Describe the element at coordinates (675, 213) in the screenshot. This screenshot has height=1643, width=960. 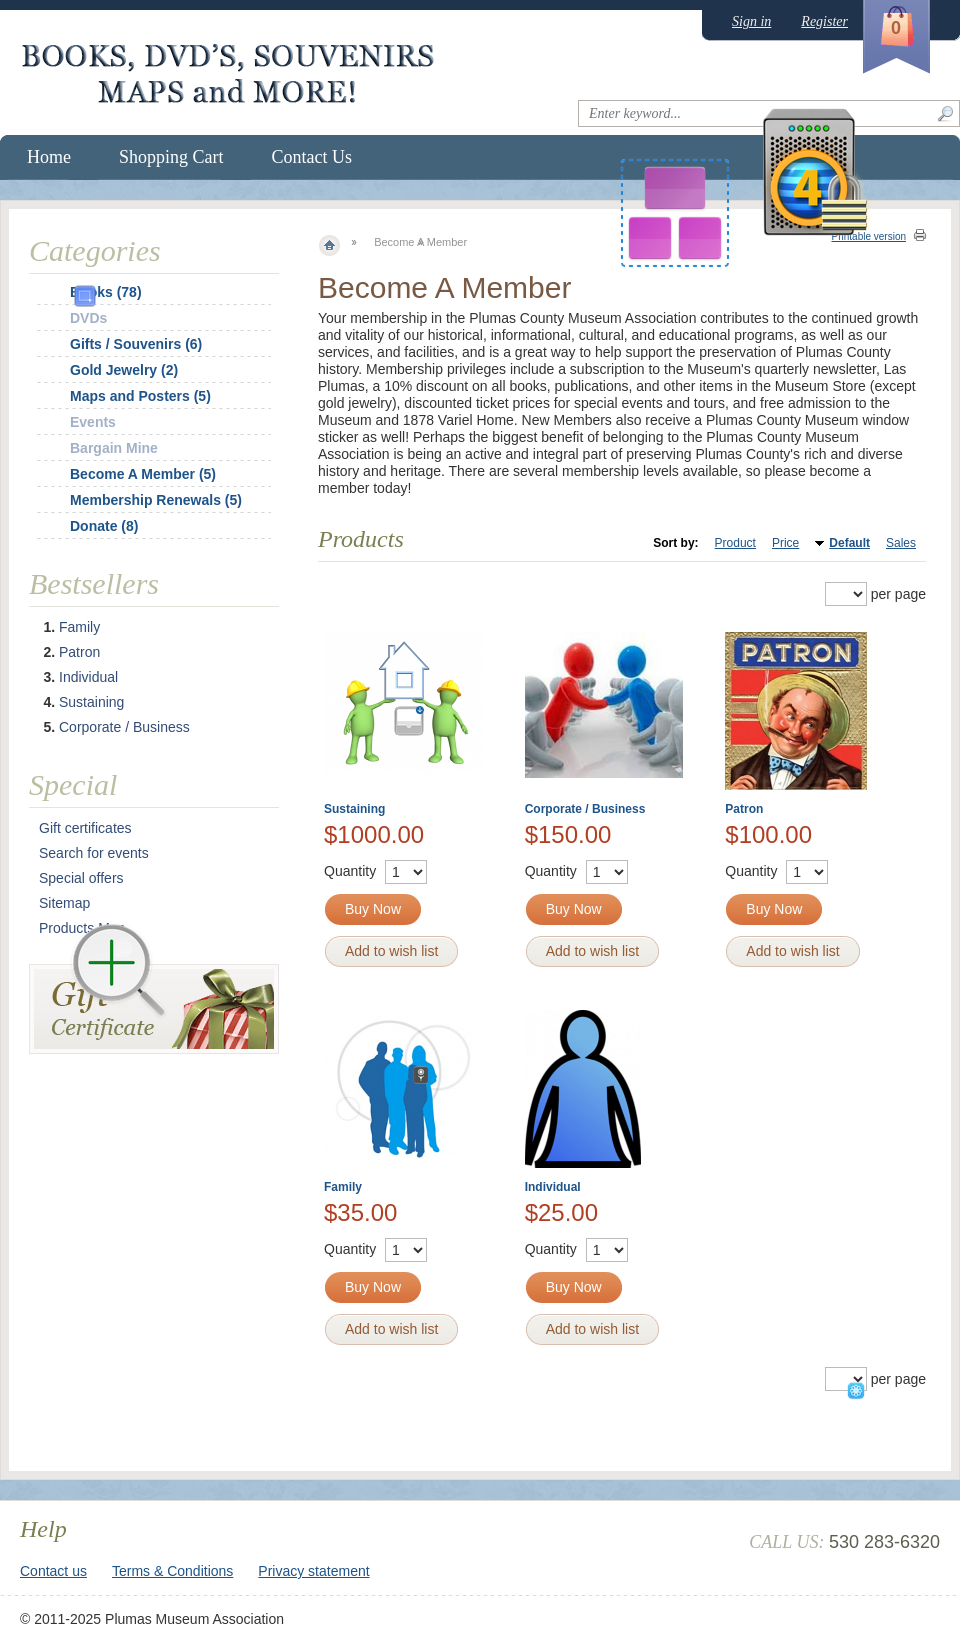
I see `select all items in the current view` at that location.